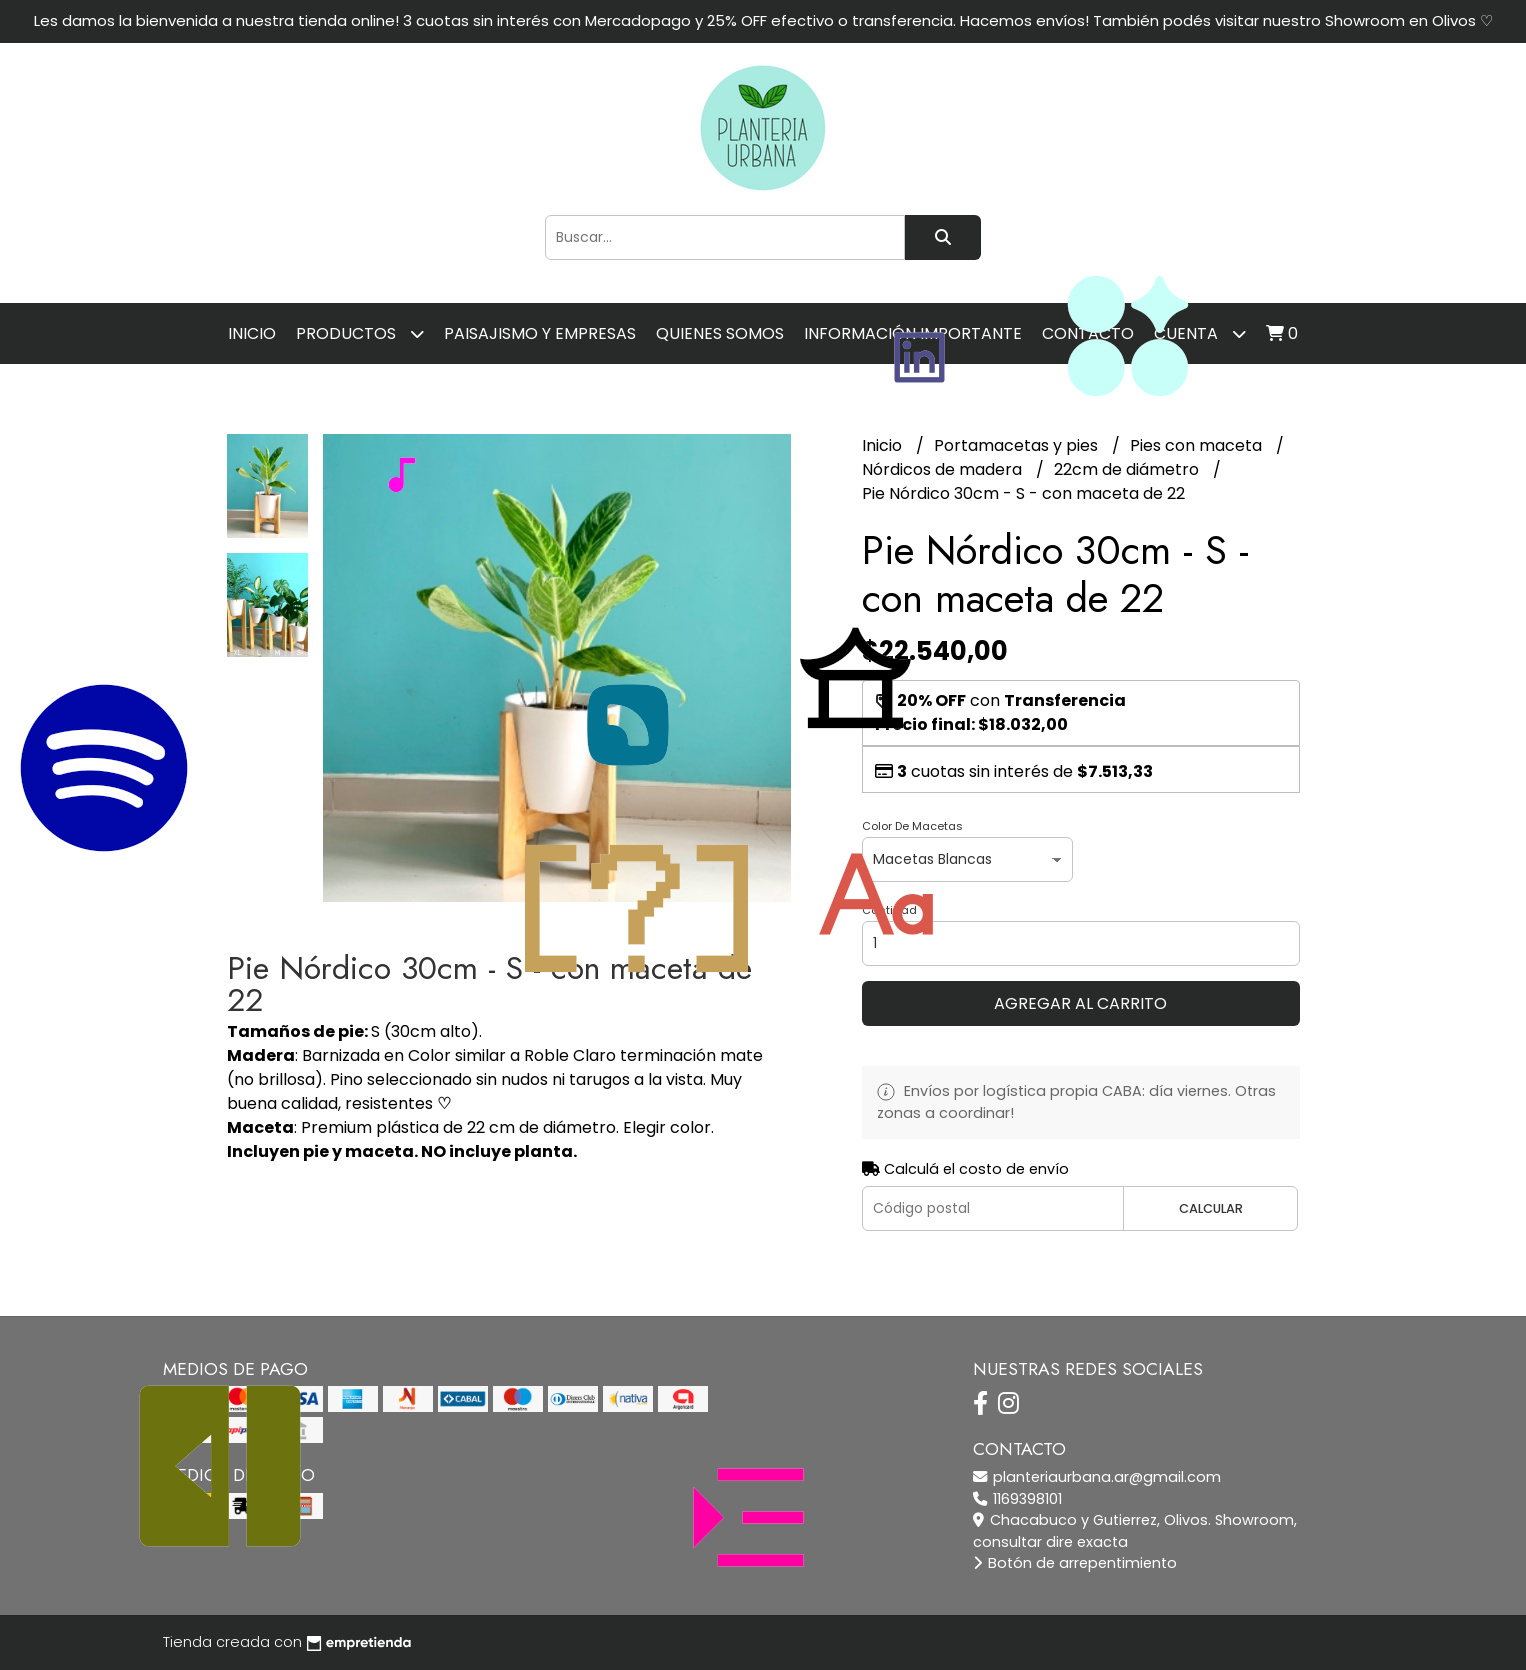 This screenshot has width=1526, height=1670. I want to click on visit the Philadelphia Inquirer website, so click(636, 908).